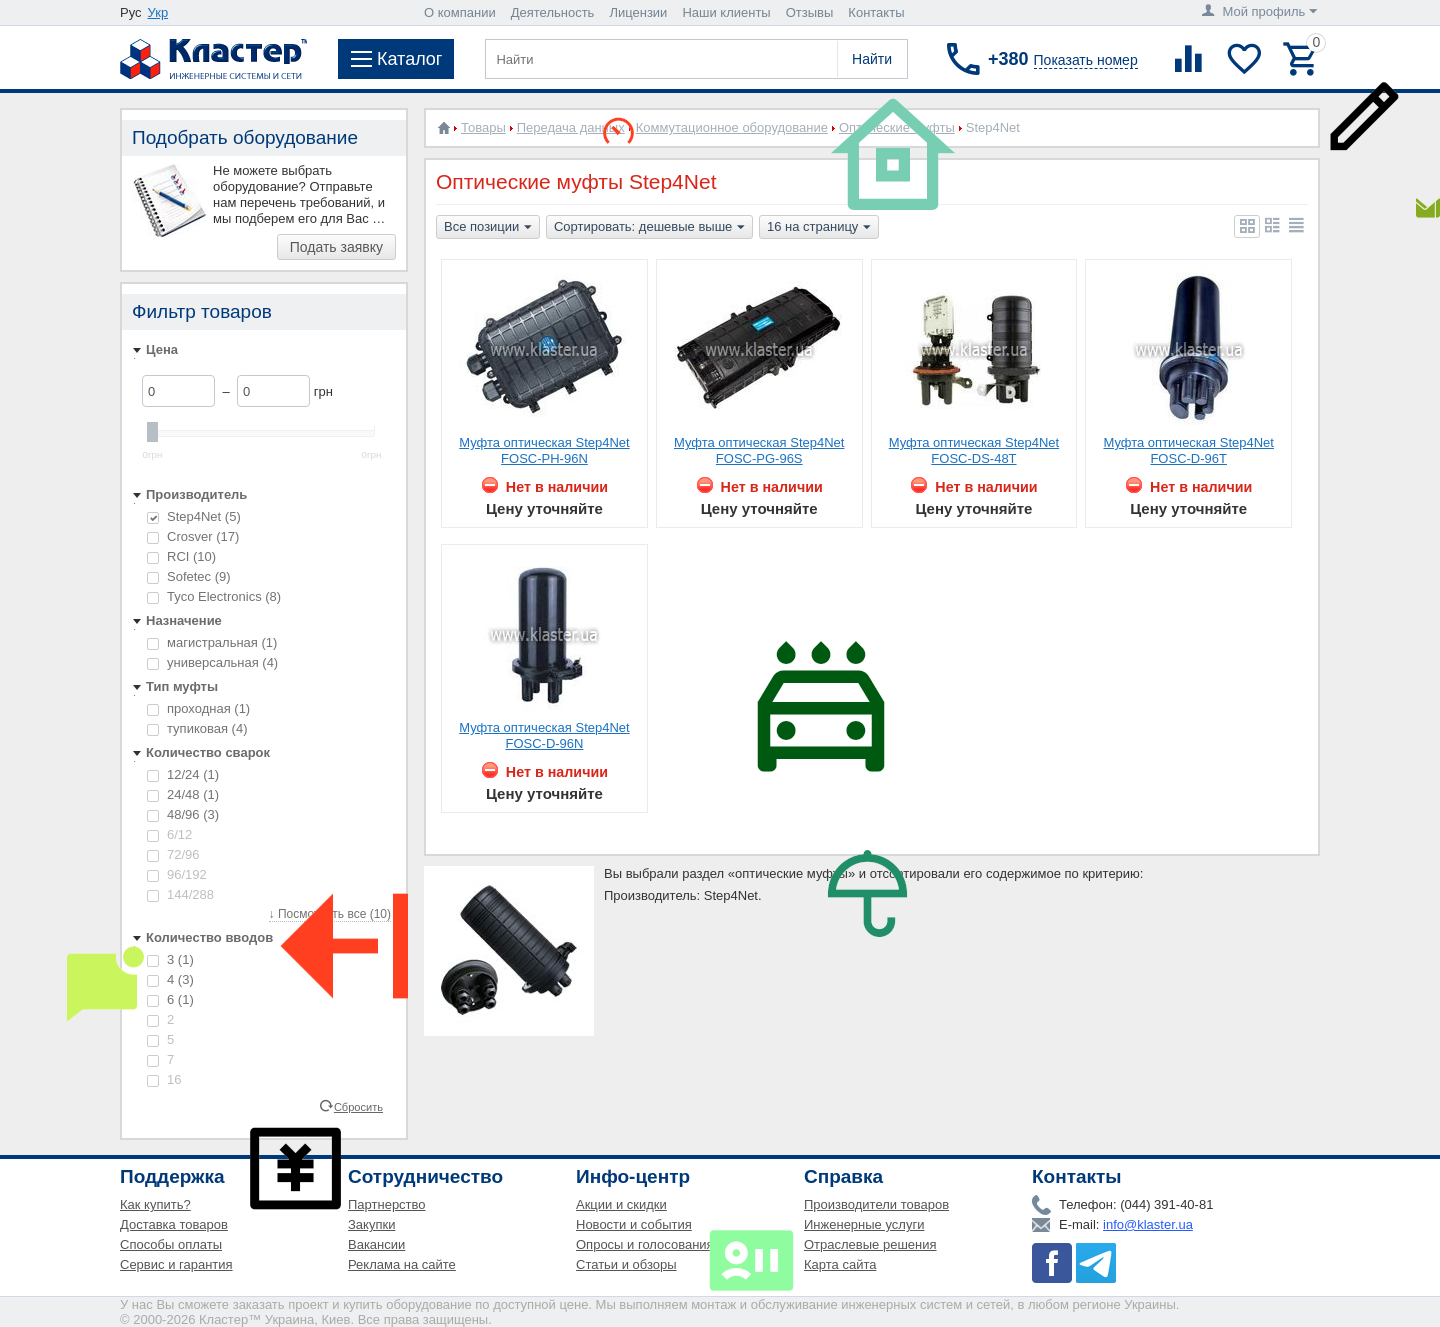  Describe the element at coordinates (751, 1260) in the screenshot. I see `indicates a pass or credential is pending approval` at that location.